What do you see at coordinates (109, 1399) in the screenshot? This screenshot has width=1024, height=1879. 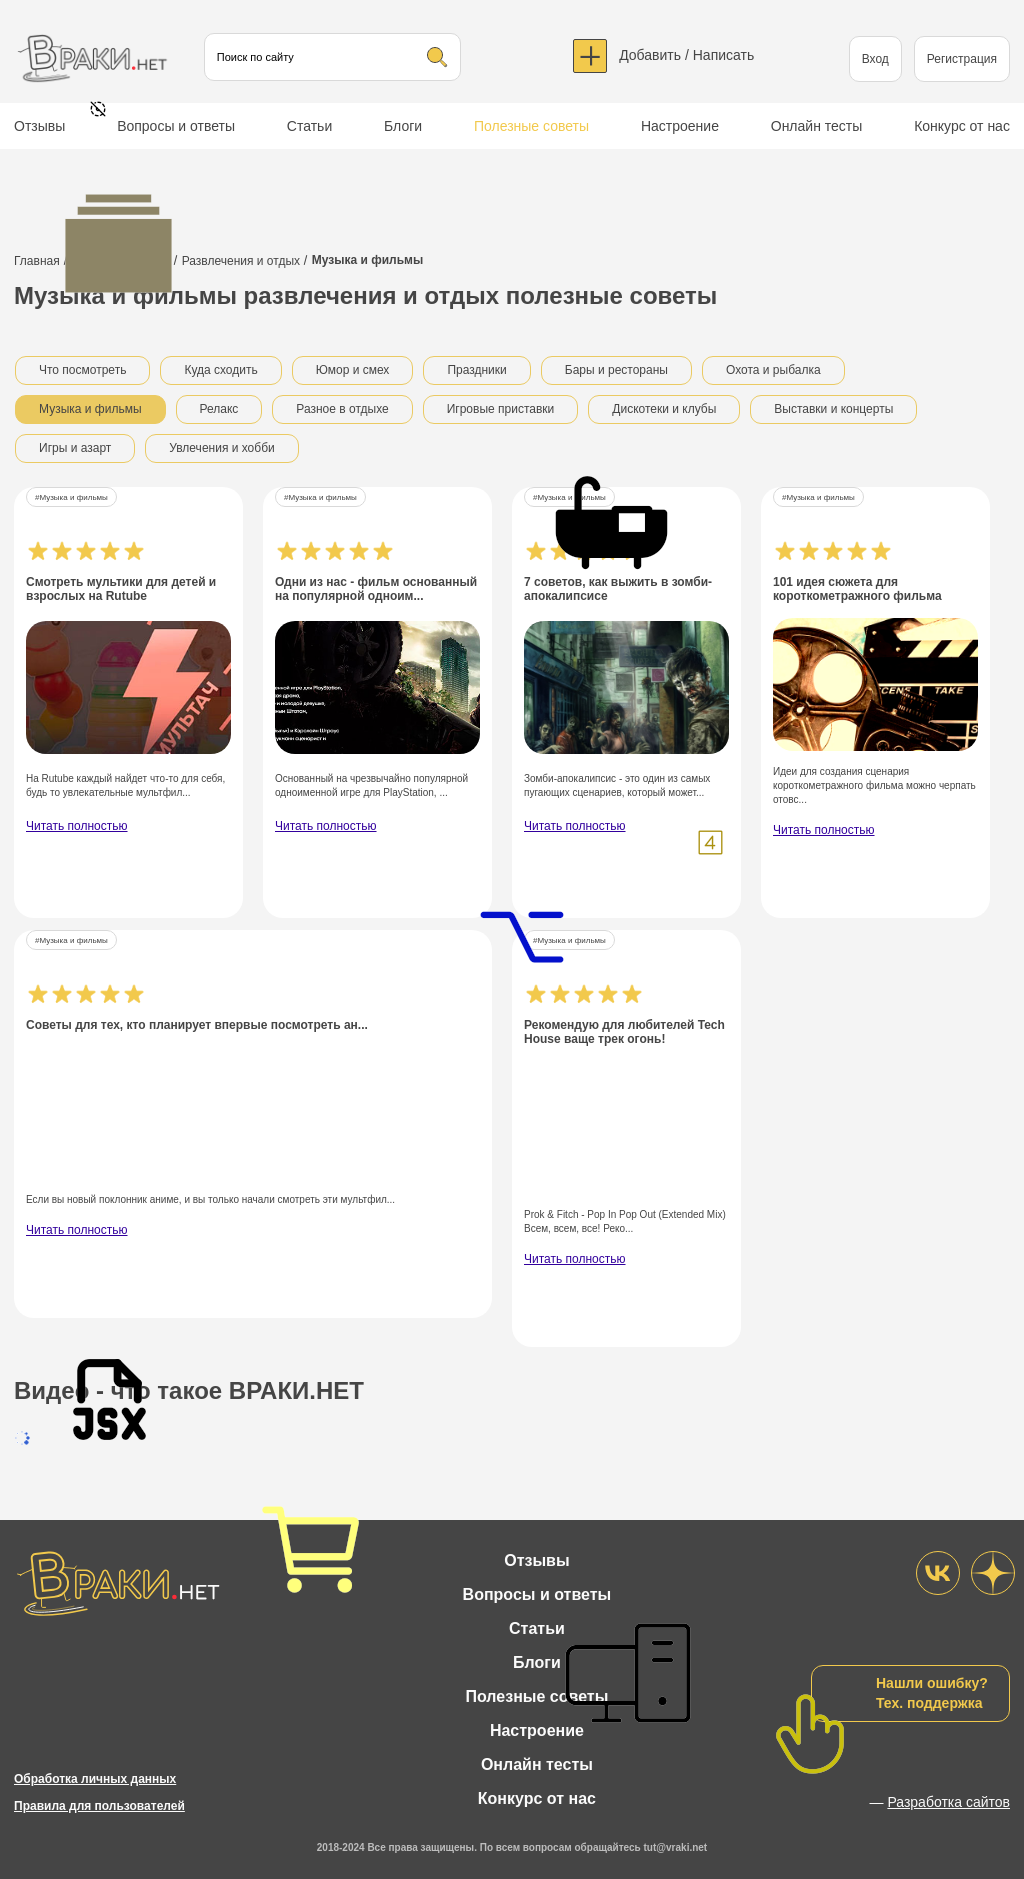 I see `indicates a JSX file type` at bounding box center [109, 1399].